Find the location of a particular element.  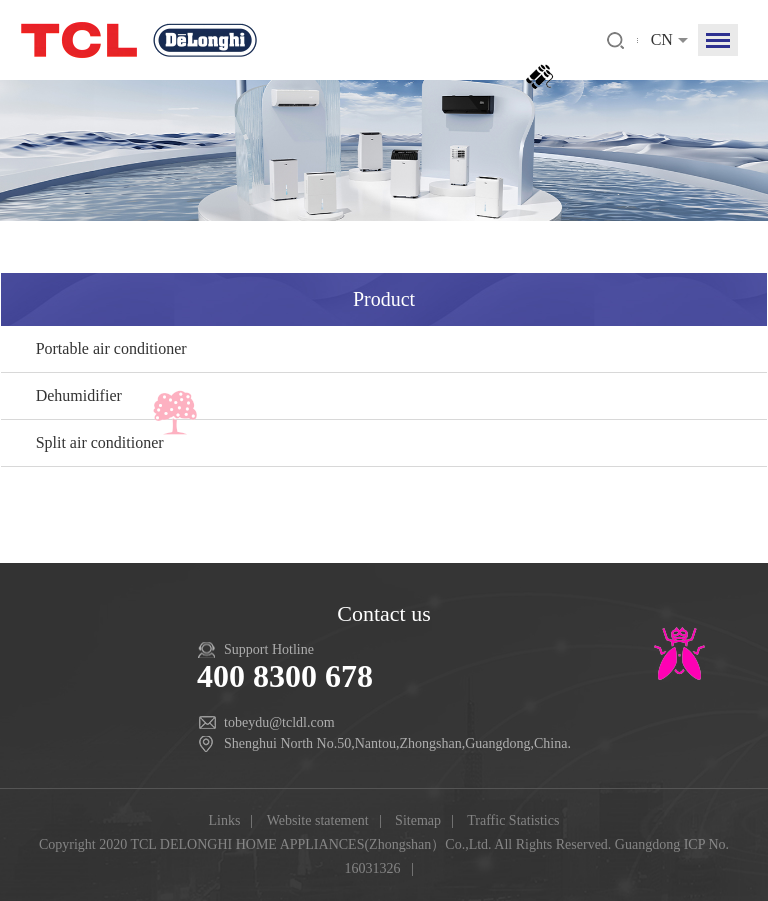

indicates a bug or pest-related feature in a game is located at coordinates (679, 653).